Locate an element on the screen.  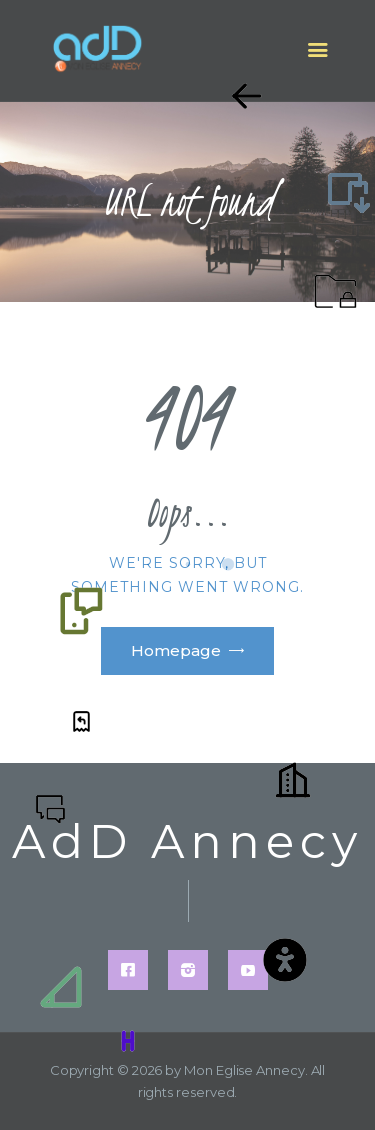
indicates H or HSPA mobile network connection is located at coordinates (128, 1041).